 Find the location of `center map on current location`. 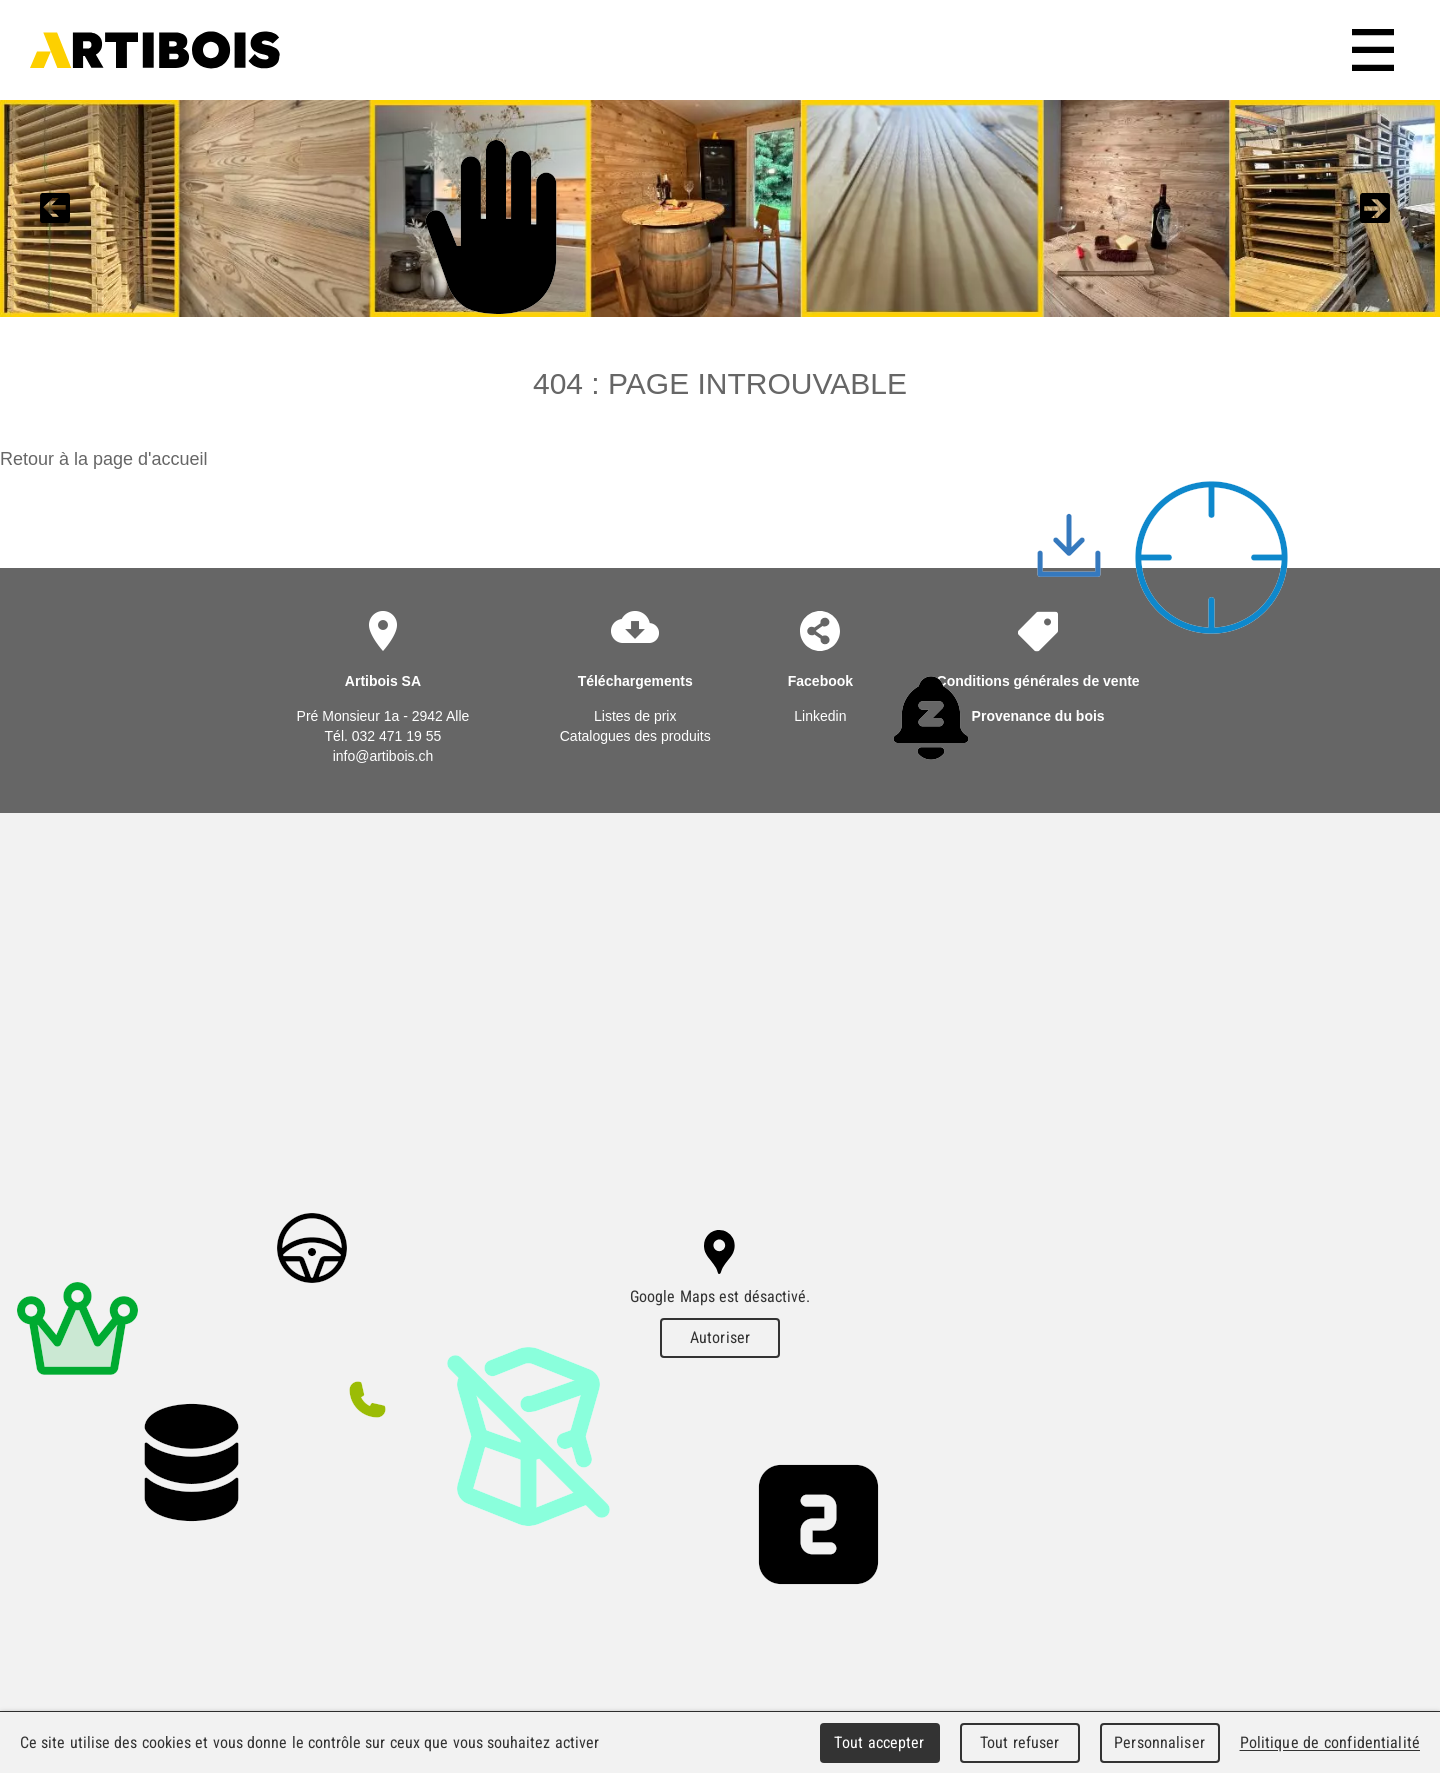

center map on current location is located at coordinates (1211, 557).